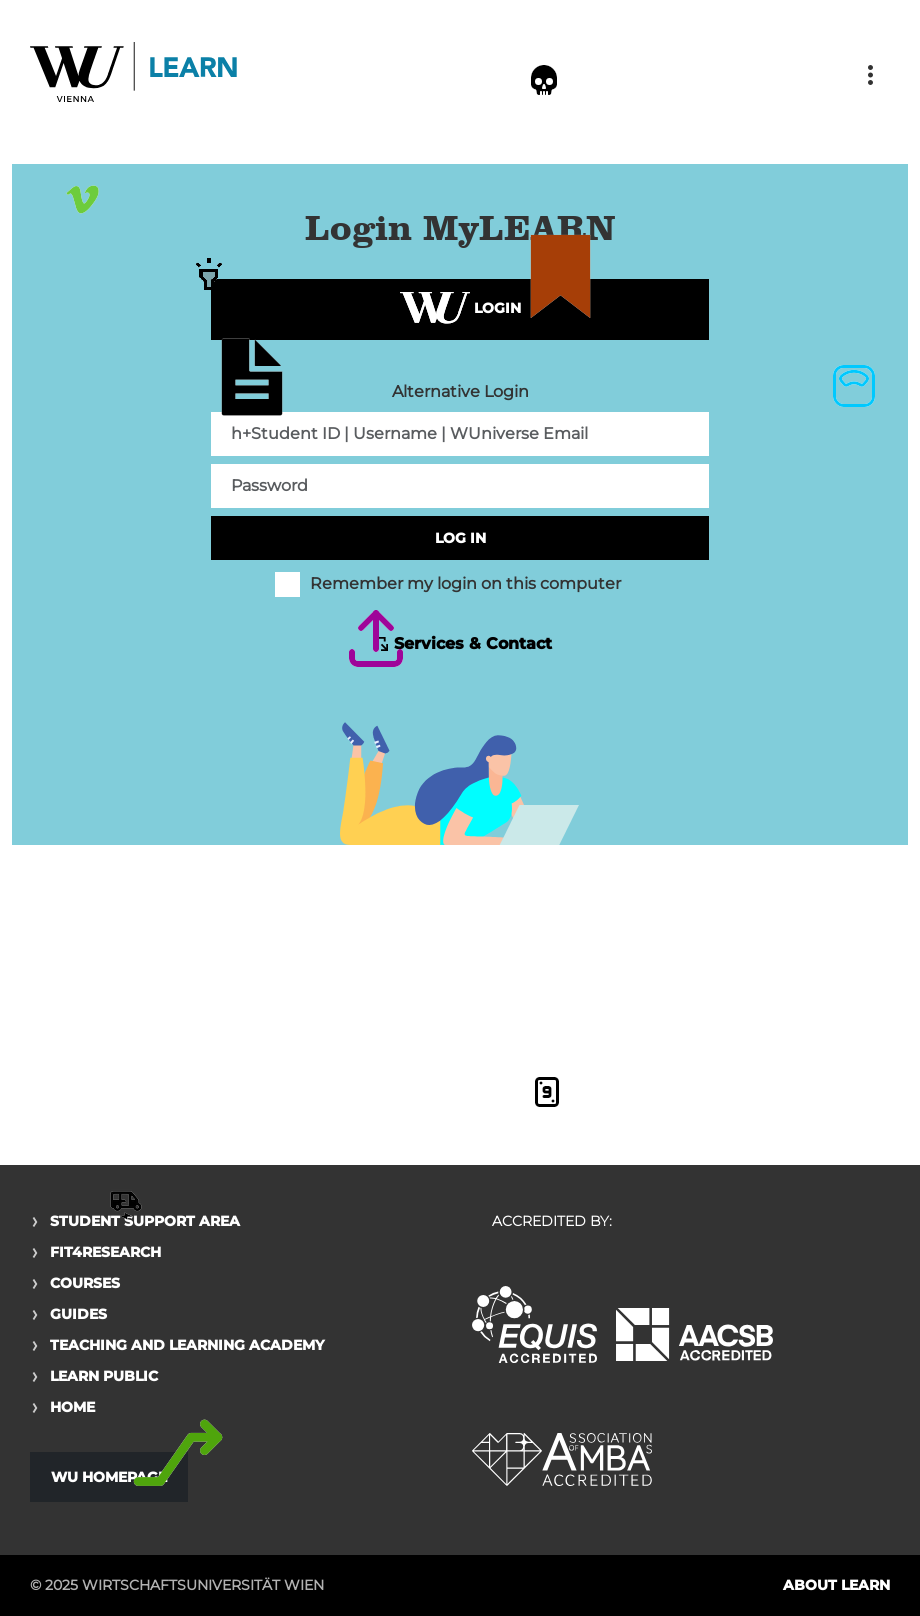  What do you see at coordinates (547, 1092) in the screenshot?
I see `play the 9 card in a card game` at bounding box center [547, 1092].